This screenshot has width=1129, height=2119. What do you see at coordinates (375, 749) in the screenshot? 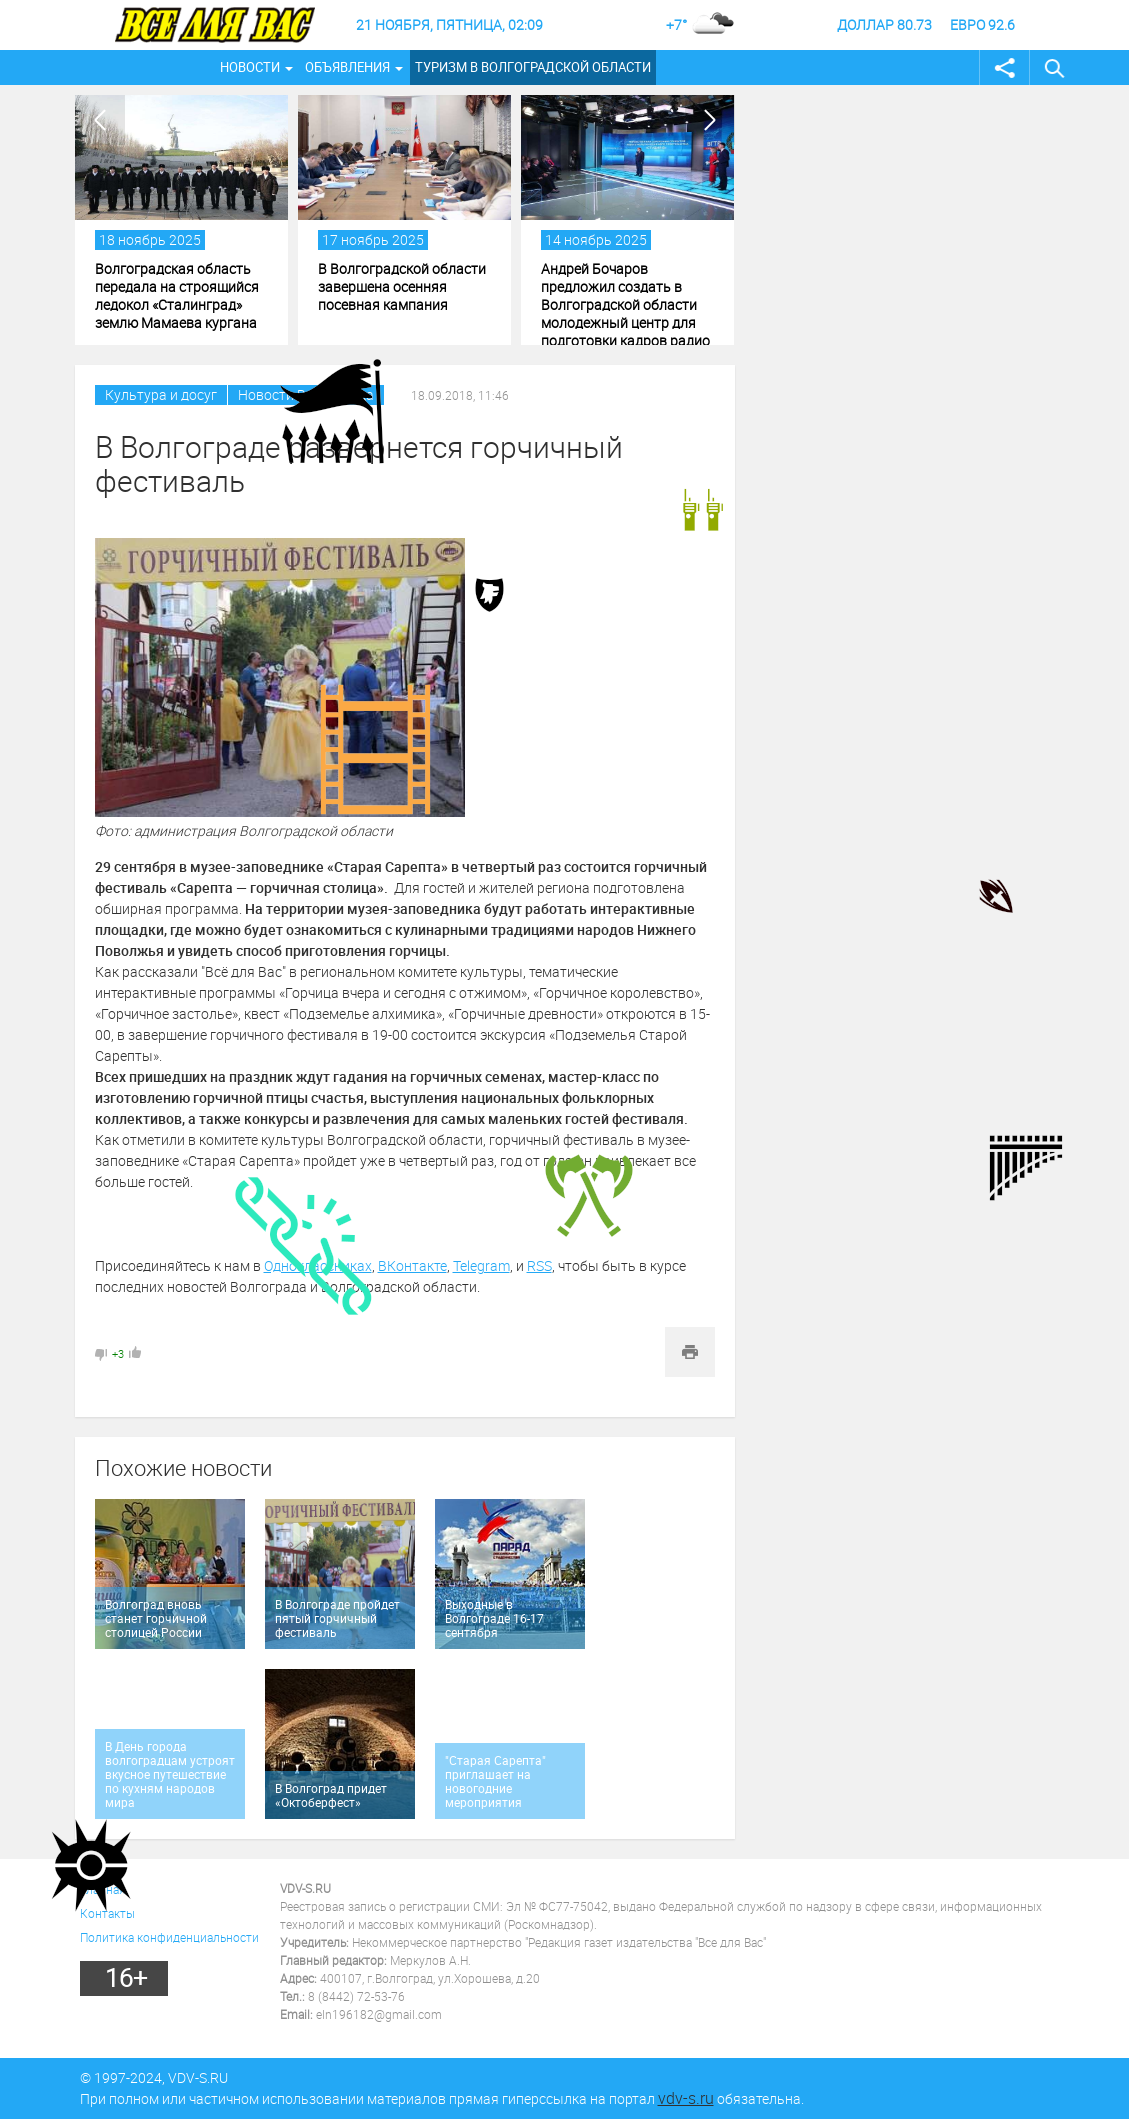
I see `access video or movie content` at bounding box center [375, 749].